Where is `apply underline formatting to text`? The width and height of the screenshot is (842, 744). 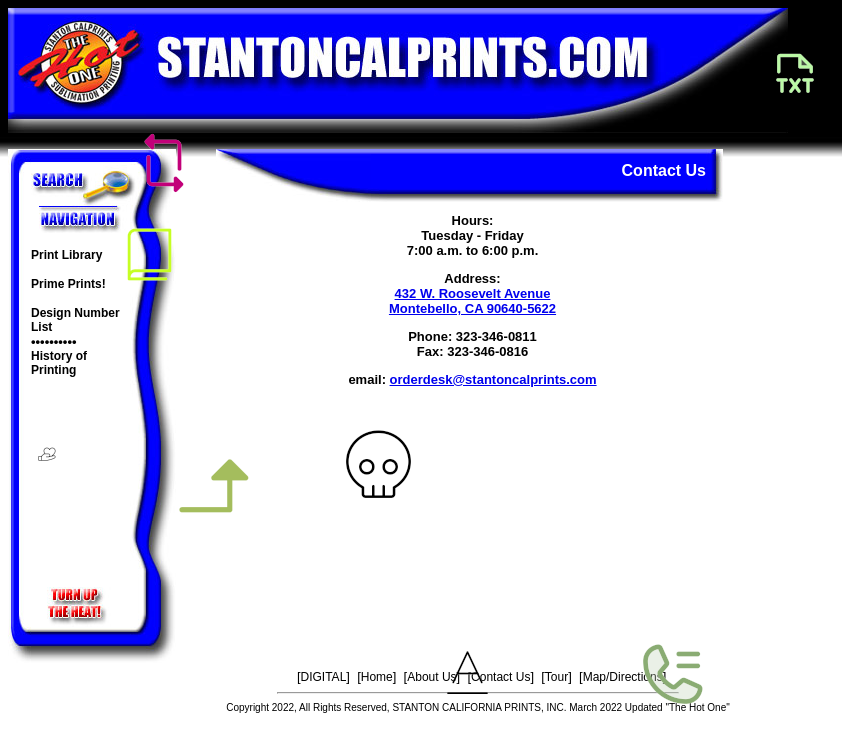
apply underline formatting to text is located at coordinates (467, 673).